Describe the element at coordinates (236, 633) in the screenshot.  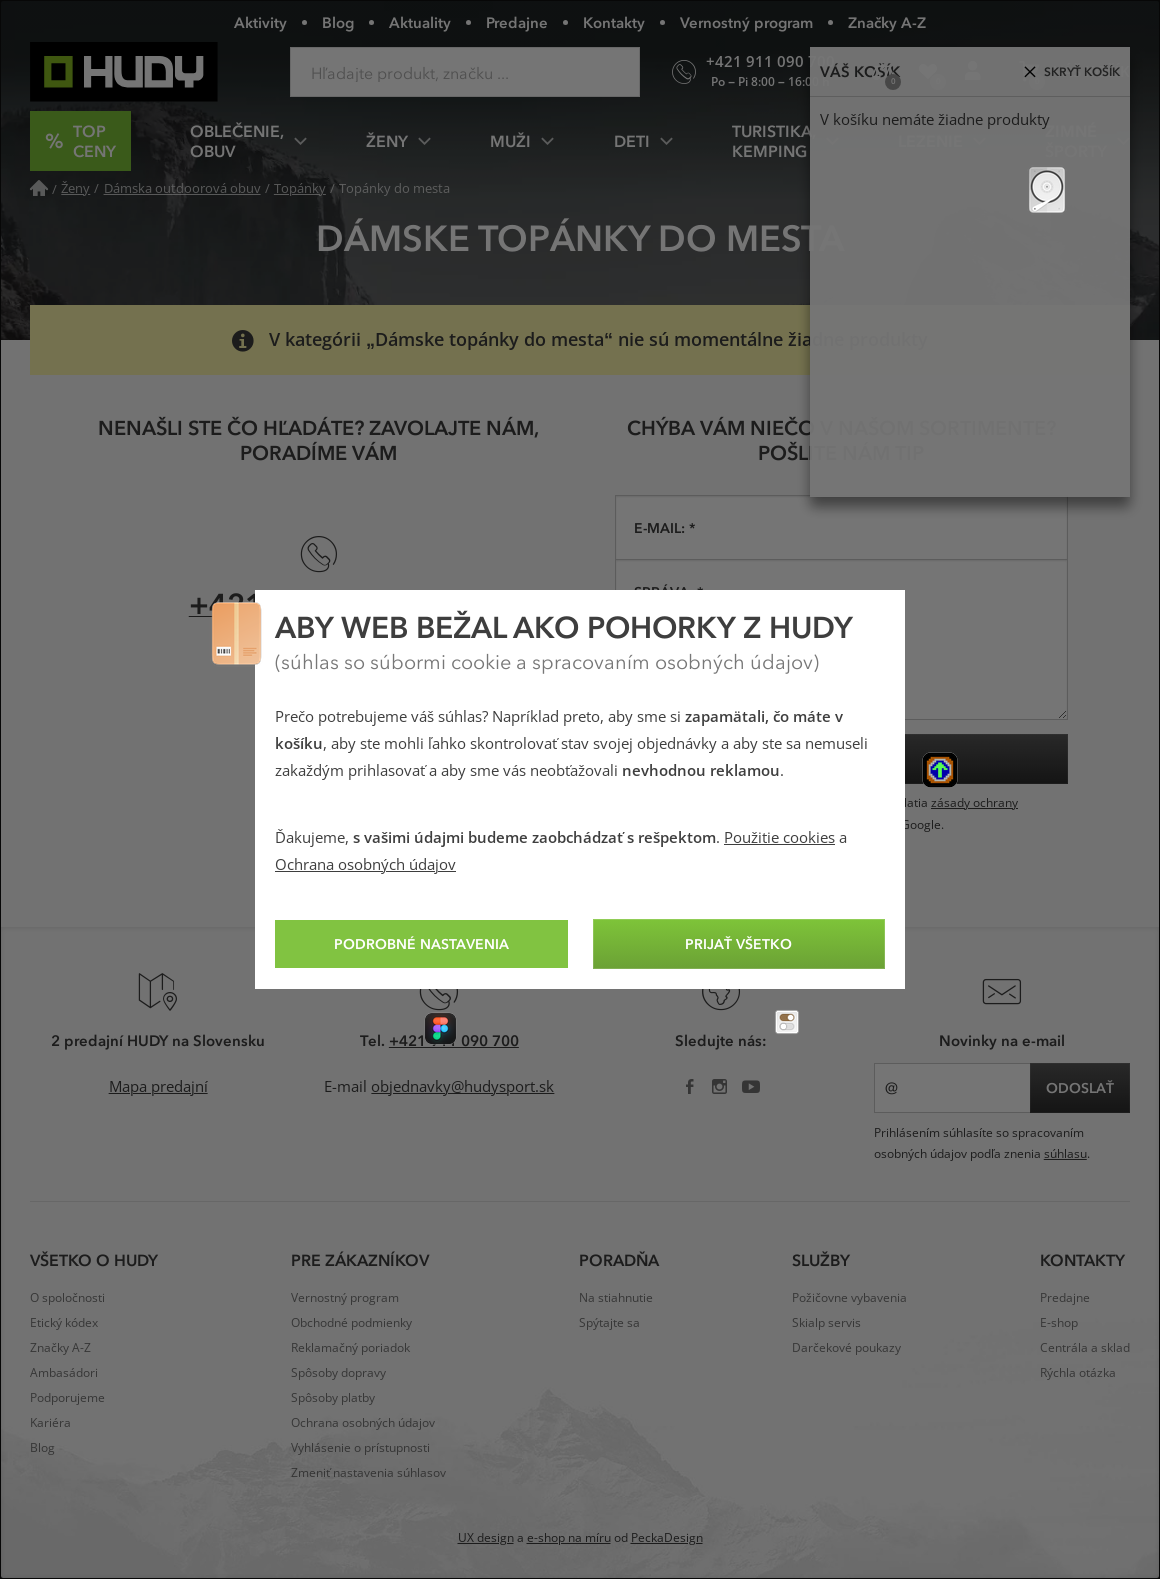
I see `open package manager application` at that location.